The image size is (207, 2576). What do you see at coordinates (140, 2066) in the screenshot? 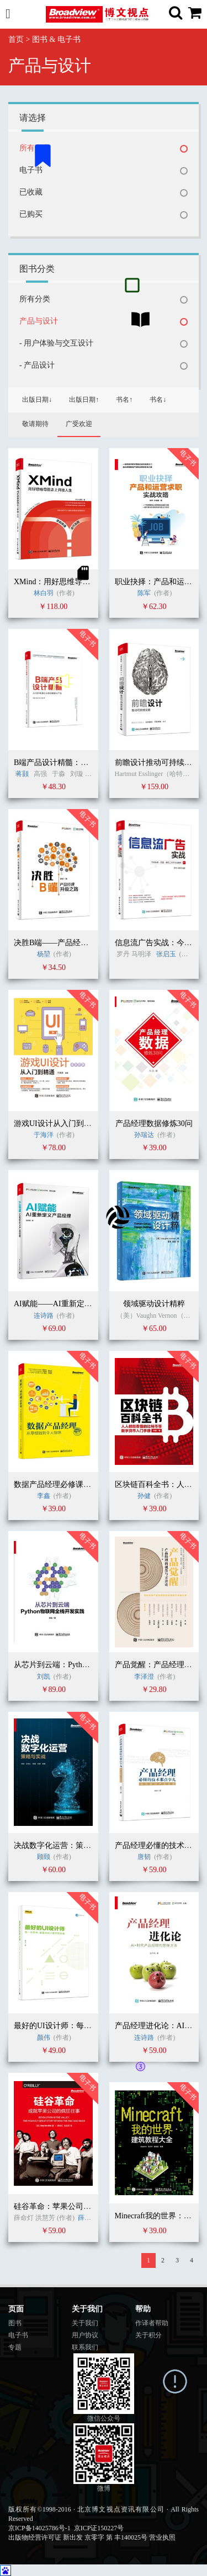
I see `indicates step three in a multi-step process` at bounding box center [140, 2066].